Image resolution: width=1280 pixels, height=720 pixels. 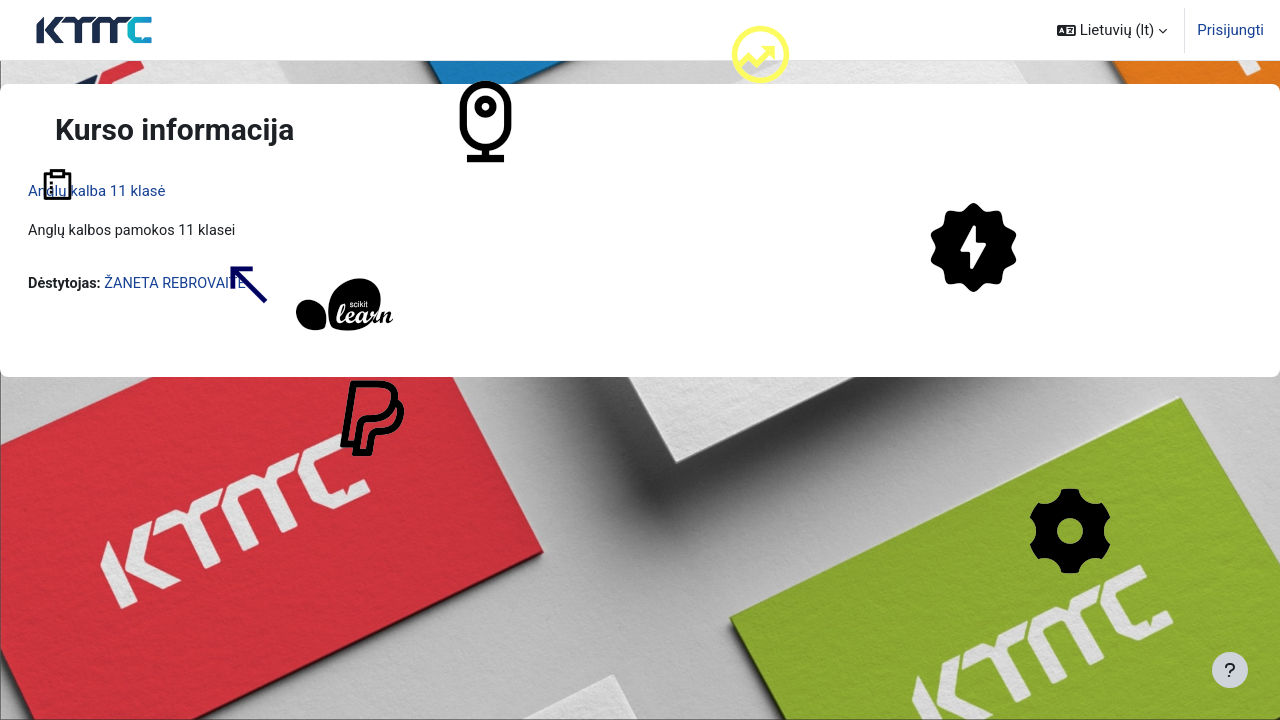 What do you see at coordinates (1070, 531) in the screenshot?
I see `access settings or preferences` at bounding box center [1070, 531].